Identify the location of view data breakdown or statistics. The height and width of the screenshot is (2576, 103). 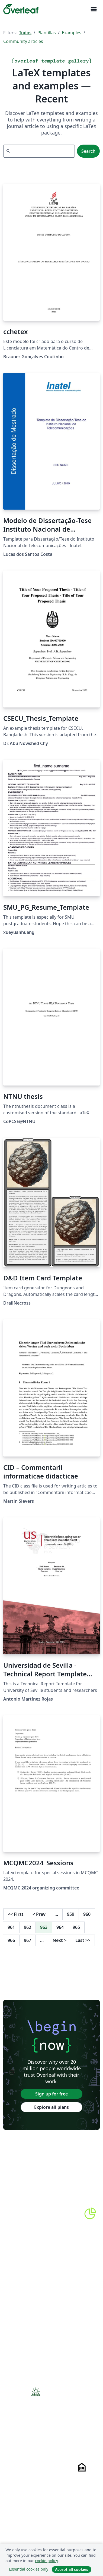
(90, 2214).